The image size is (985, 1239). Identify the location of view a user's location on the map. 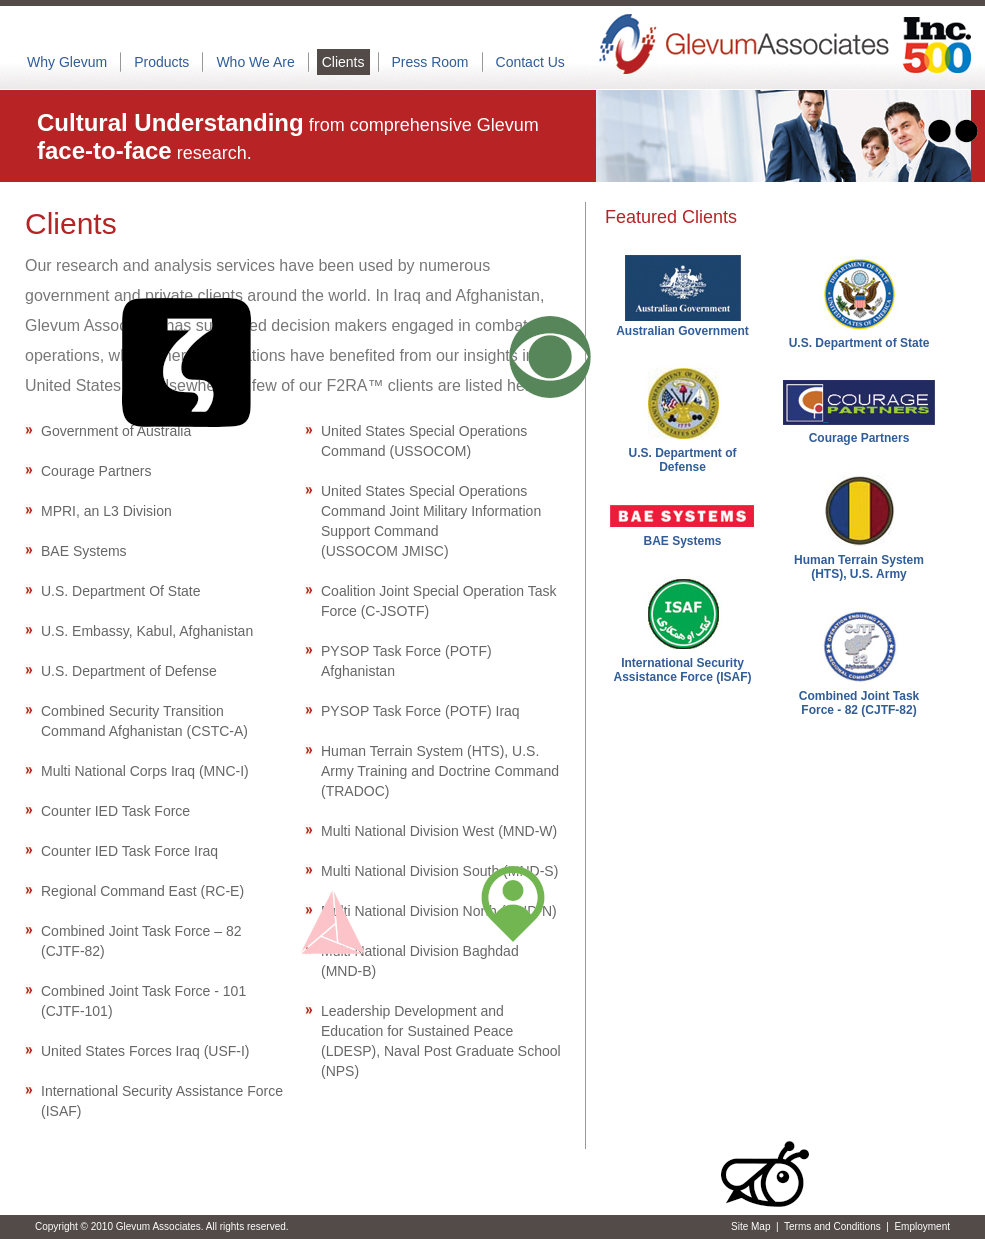
(513, 901).